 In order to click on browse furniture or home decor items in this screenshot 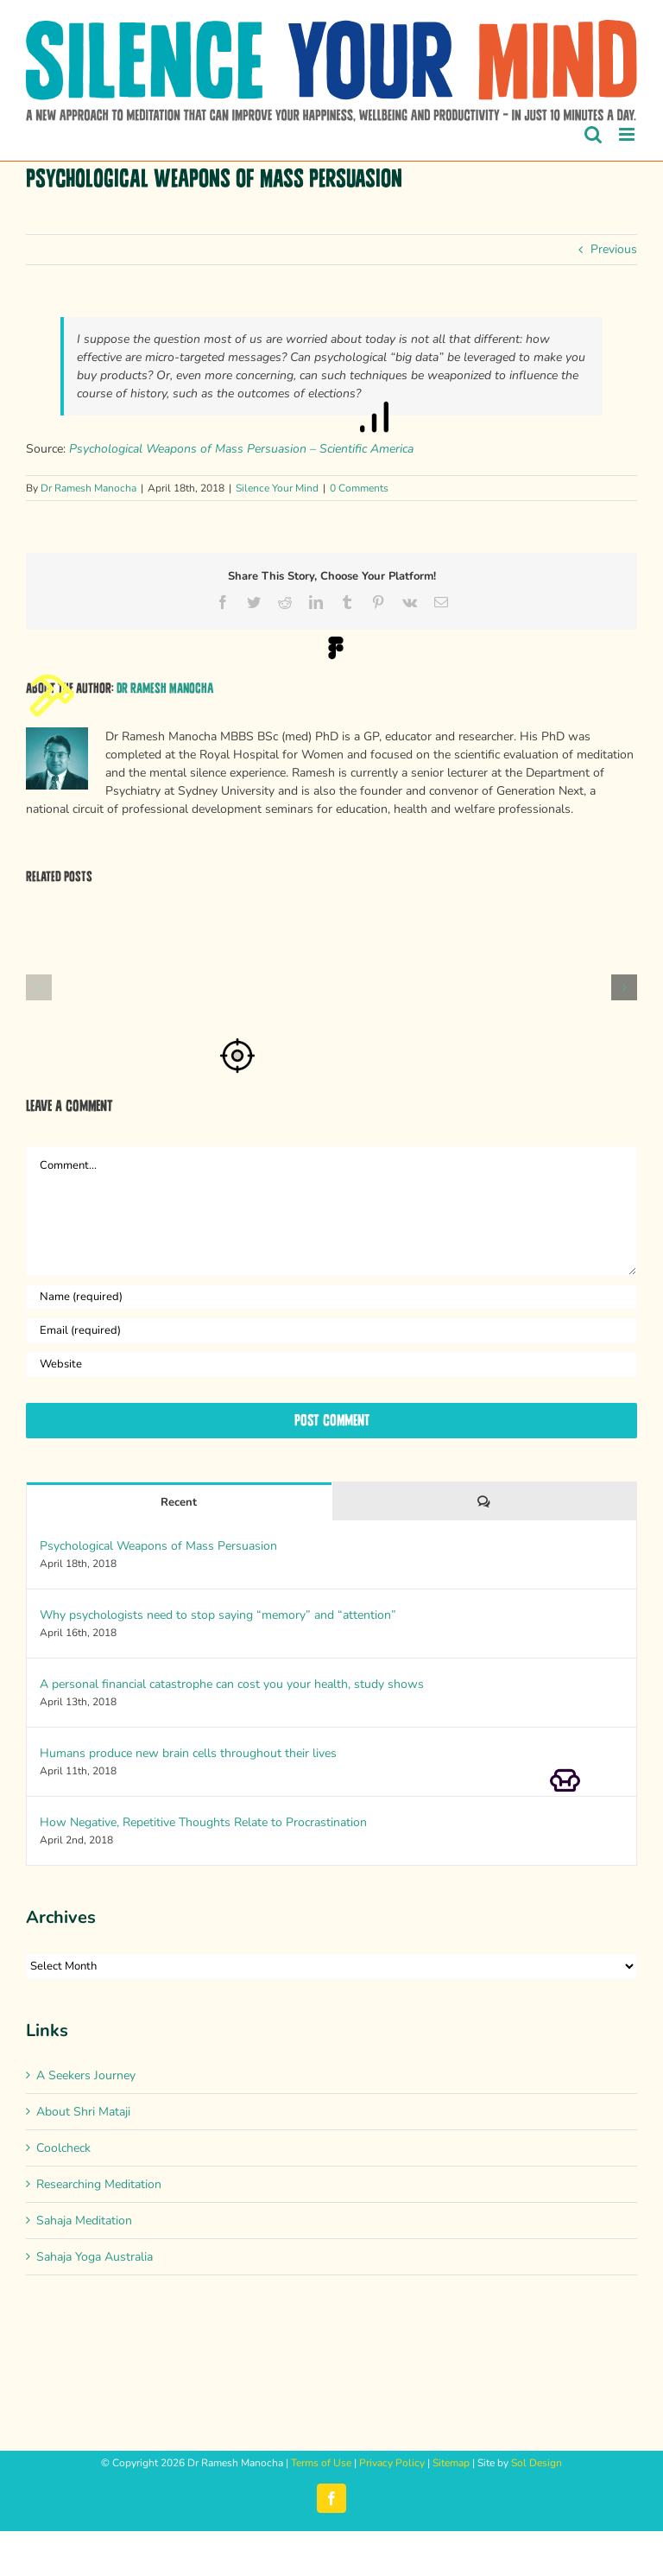, I will do `click(565, 1780)`.